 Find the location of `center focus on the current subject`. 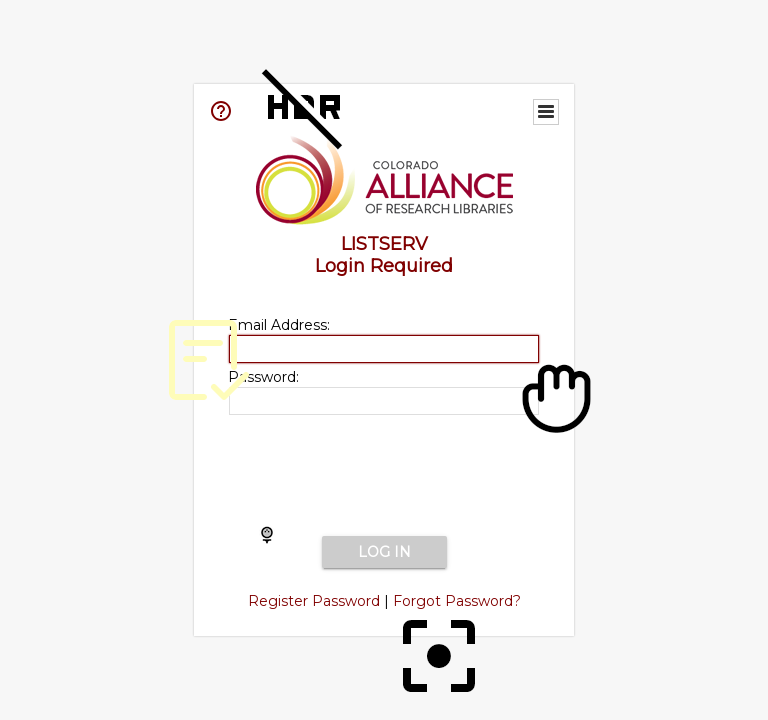

center focus on the current subject is located at coordinates (439, 656).